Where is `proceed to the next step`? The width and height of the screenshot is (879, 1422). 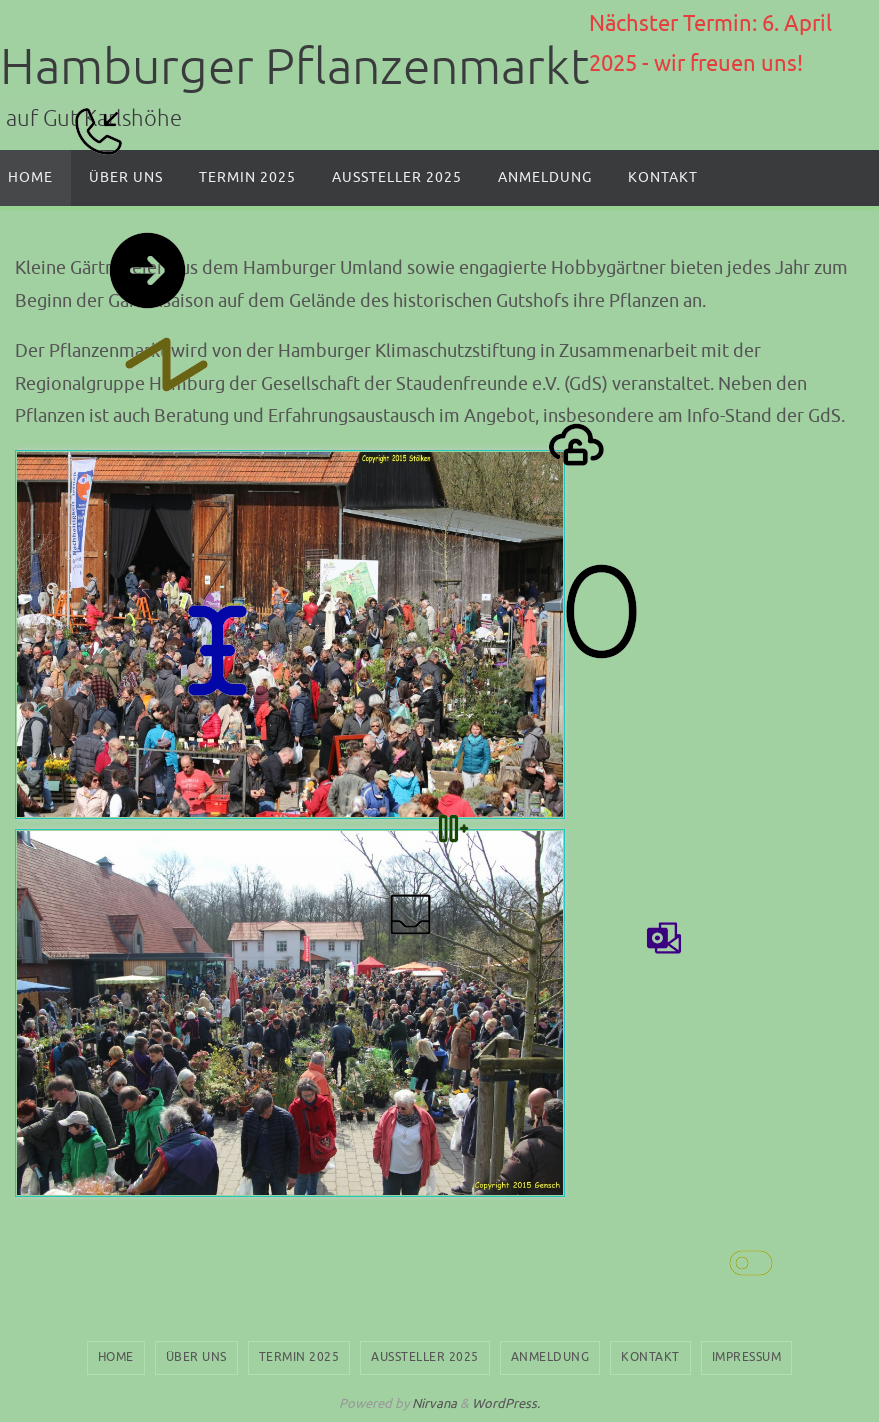 proceed to the next step is located at coordinates (147, 270).